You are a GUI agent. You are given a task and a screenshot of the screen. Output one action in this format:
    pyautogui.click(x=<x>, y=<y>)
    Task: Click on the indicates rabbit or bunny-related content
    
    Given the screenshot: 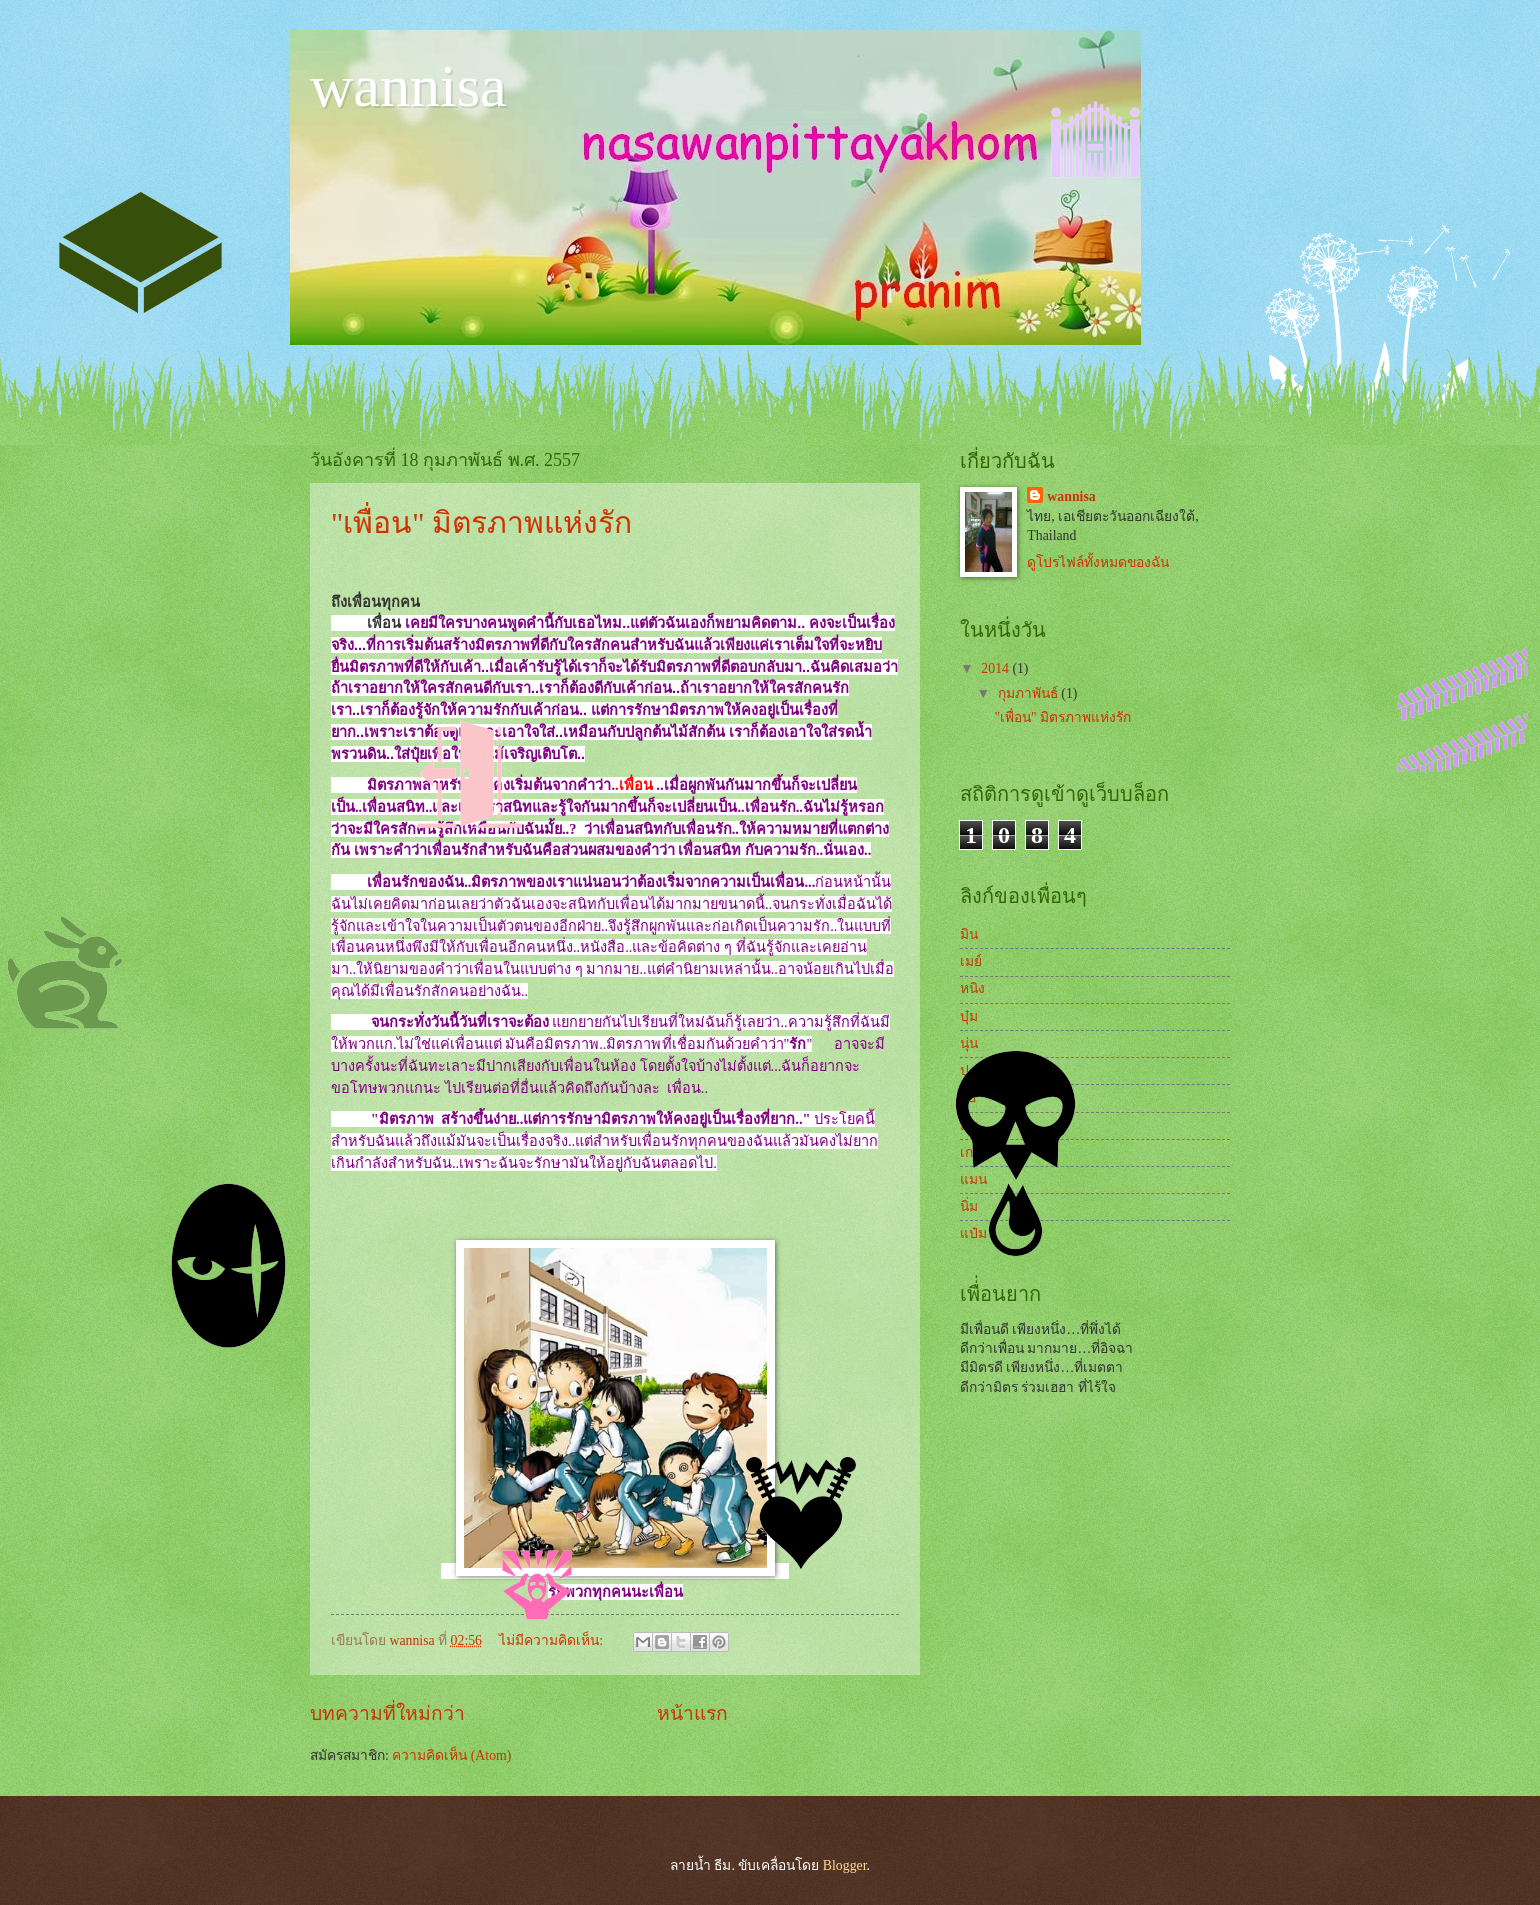 What is the action you would take?
    pyautogui.click(x=65, y=974)
    